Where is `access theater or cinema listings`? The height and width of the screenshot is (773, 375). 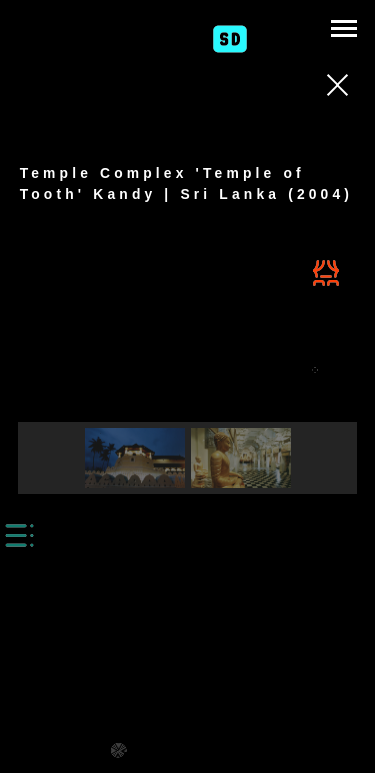 access theater or cinema listings is located at coordinates (326, 273).